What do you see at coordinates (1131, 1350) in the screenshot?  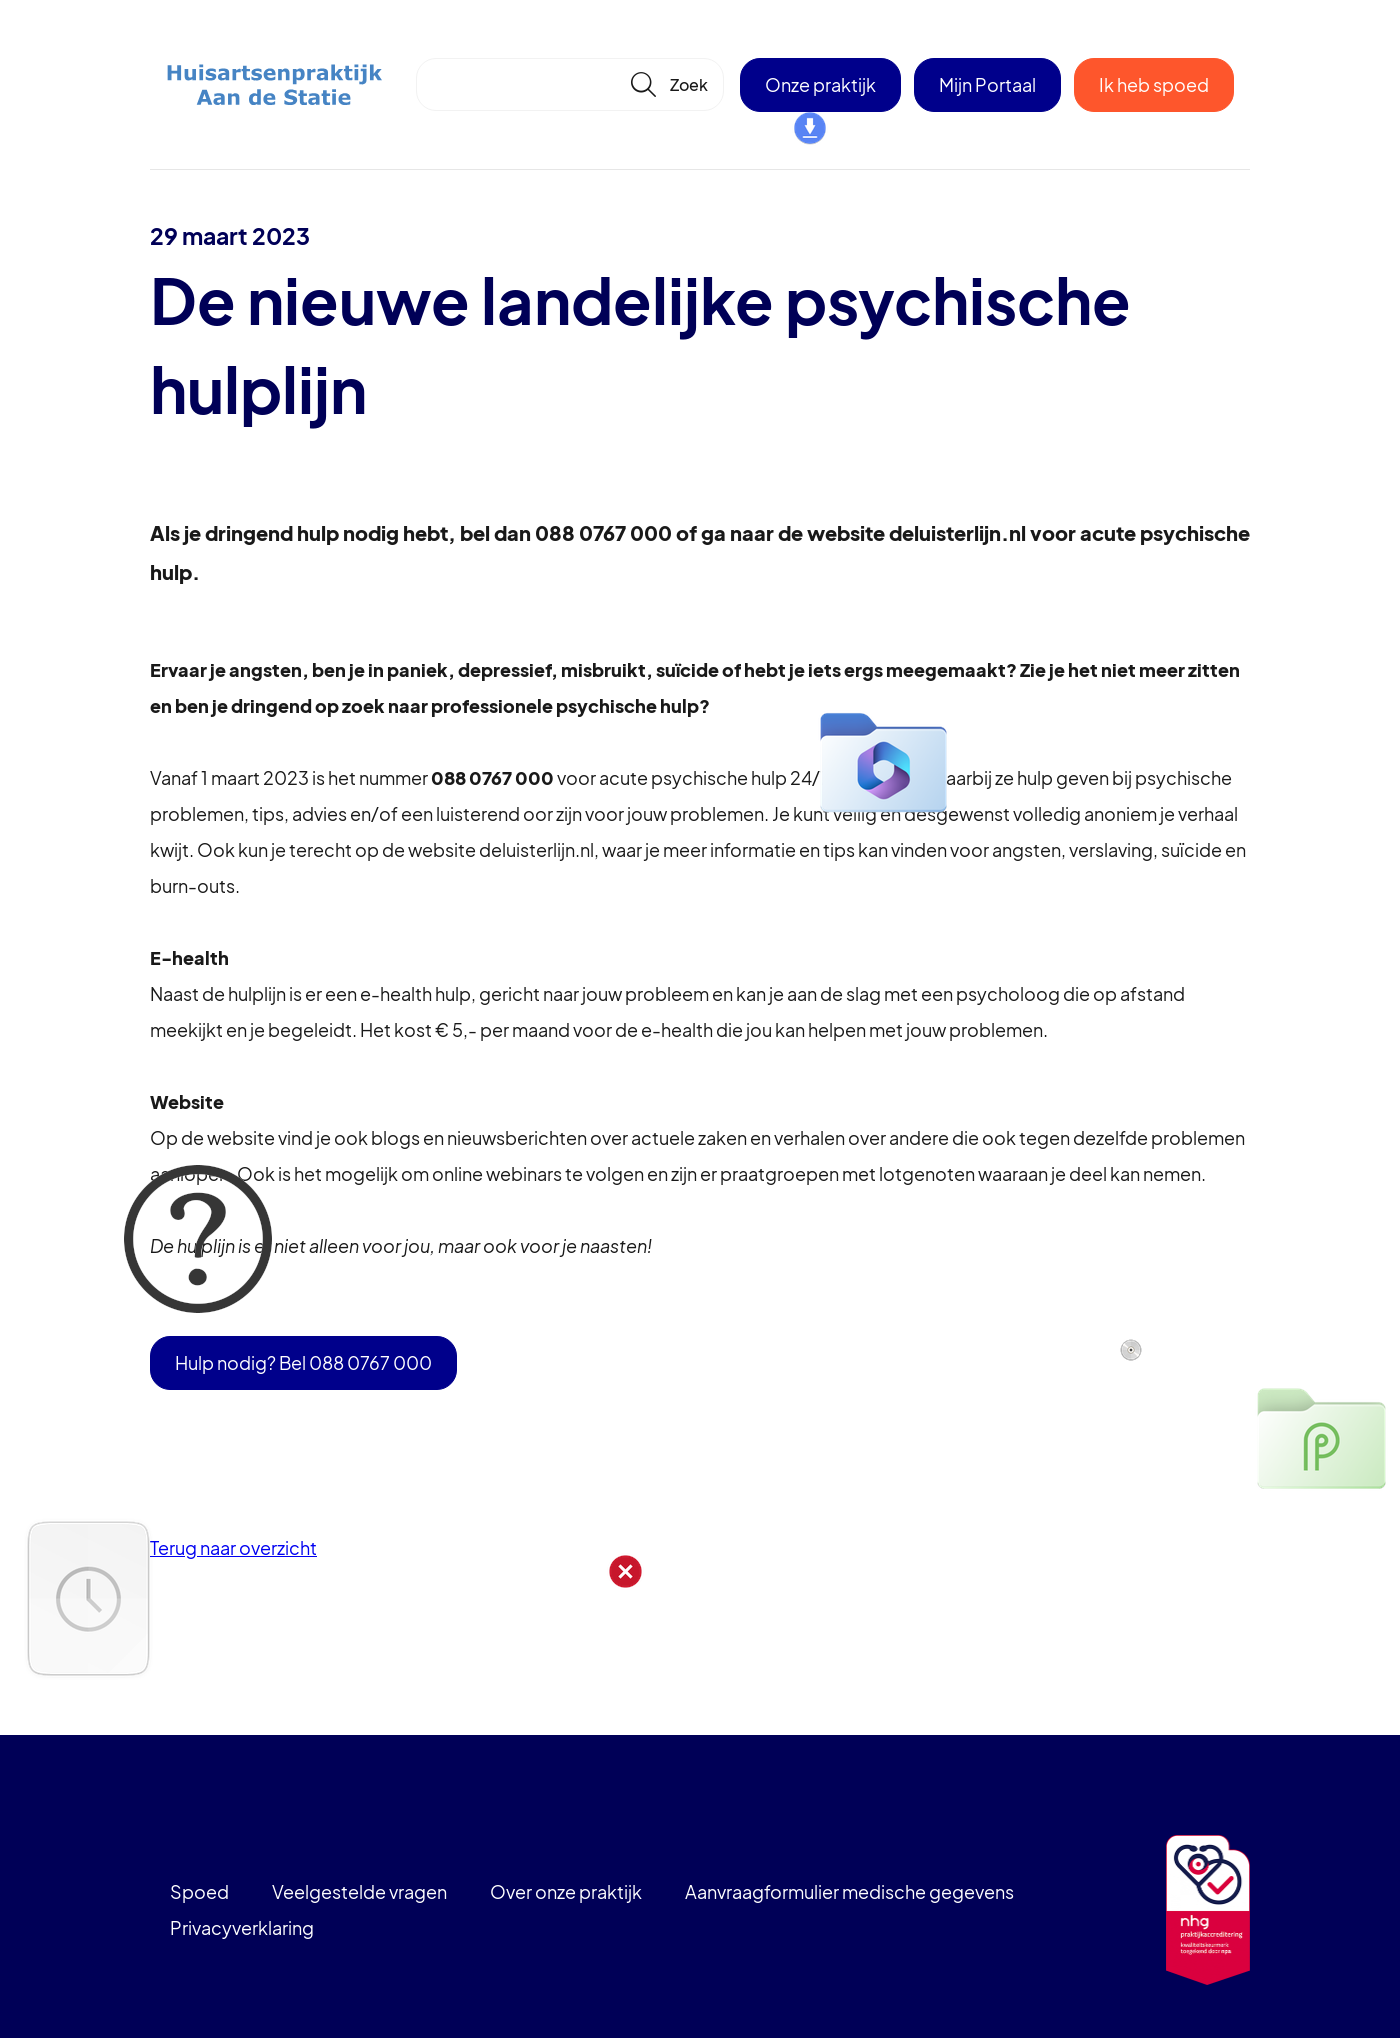 I see `audio CD or music disc detected` at bounding box center [1131, 1350].